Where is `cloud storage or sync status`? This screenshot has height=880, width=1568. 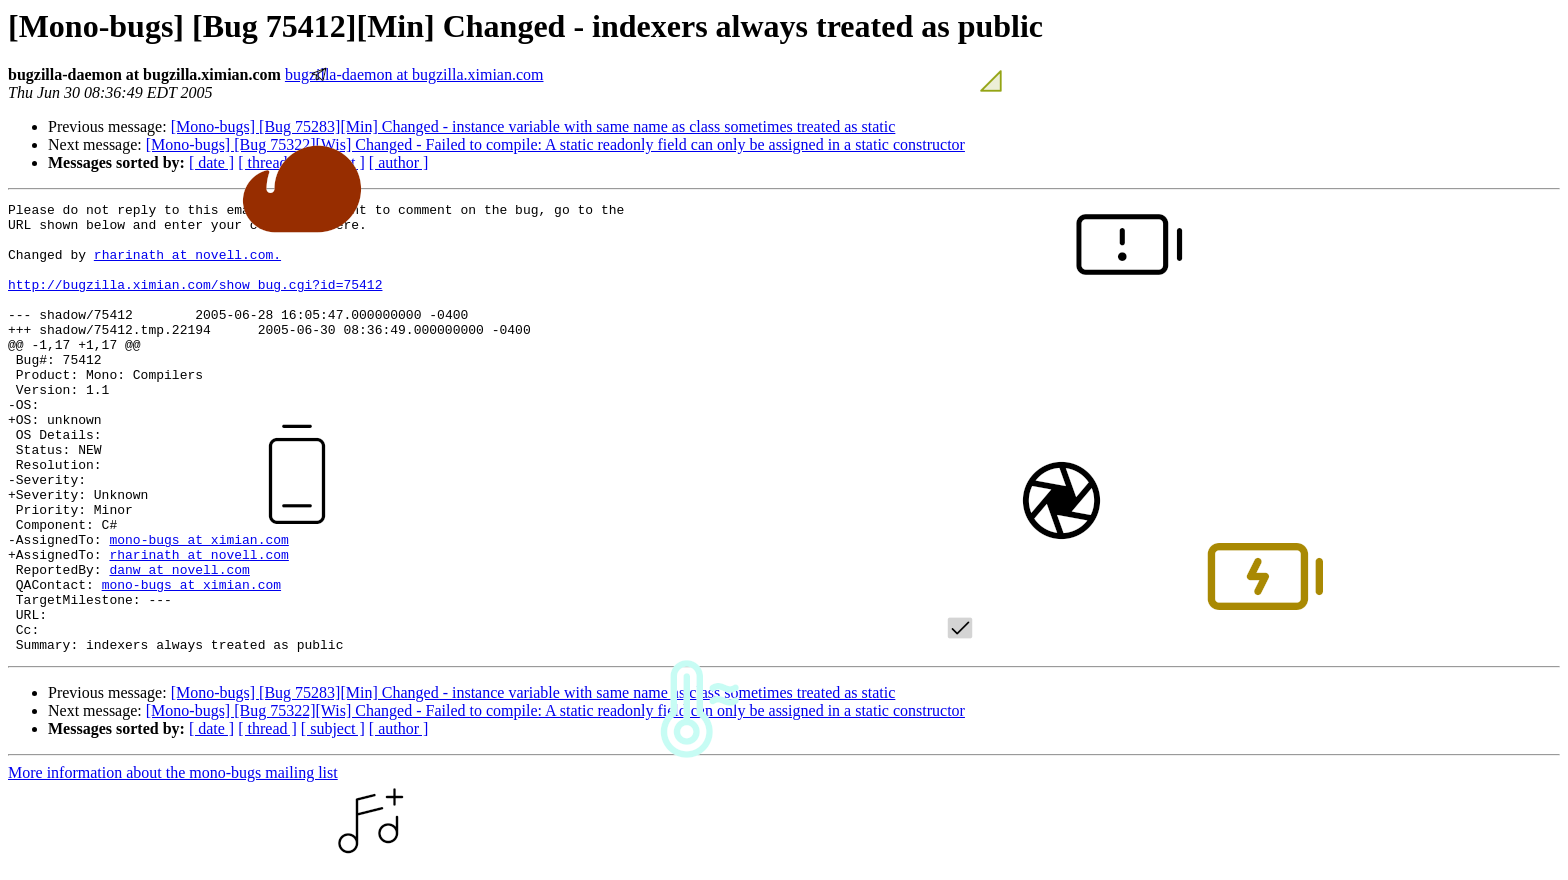
cloud storage or sync status is located at coordinates (302, 189).